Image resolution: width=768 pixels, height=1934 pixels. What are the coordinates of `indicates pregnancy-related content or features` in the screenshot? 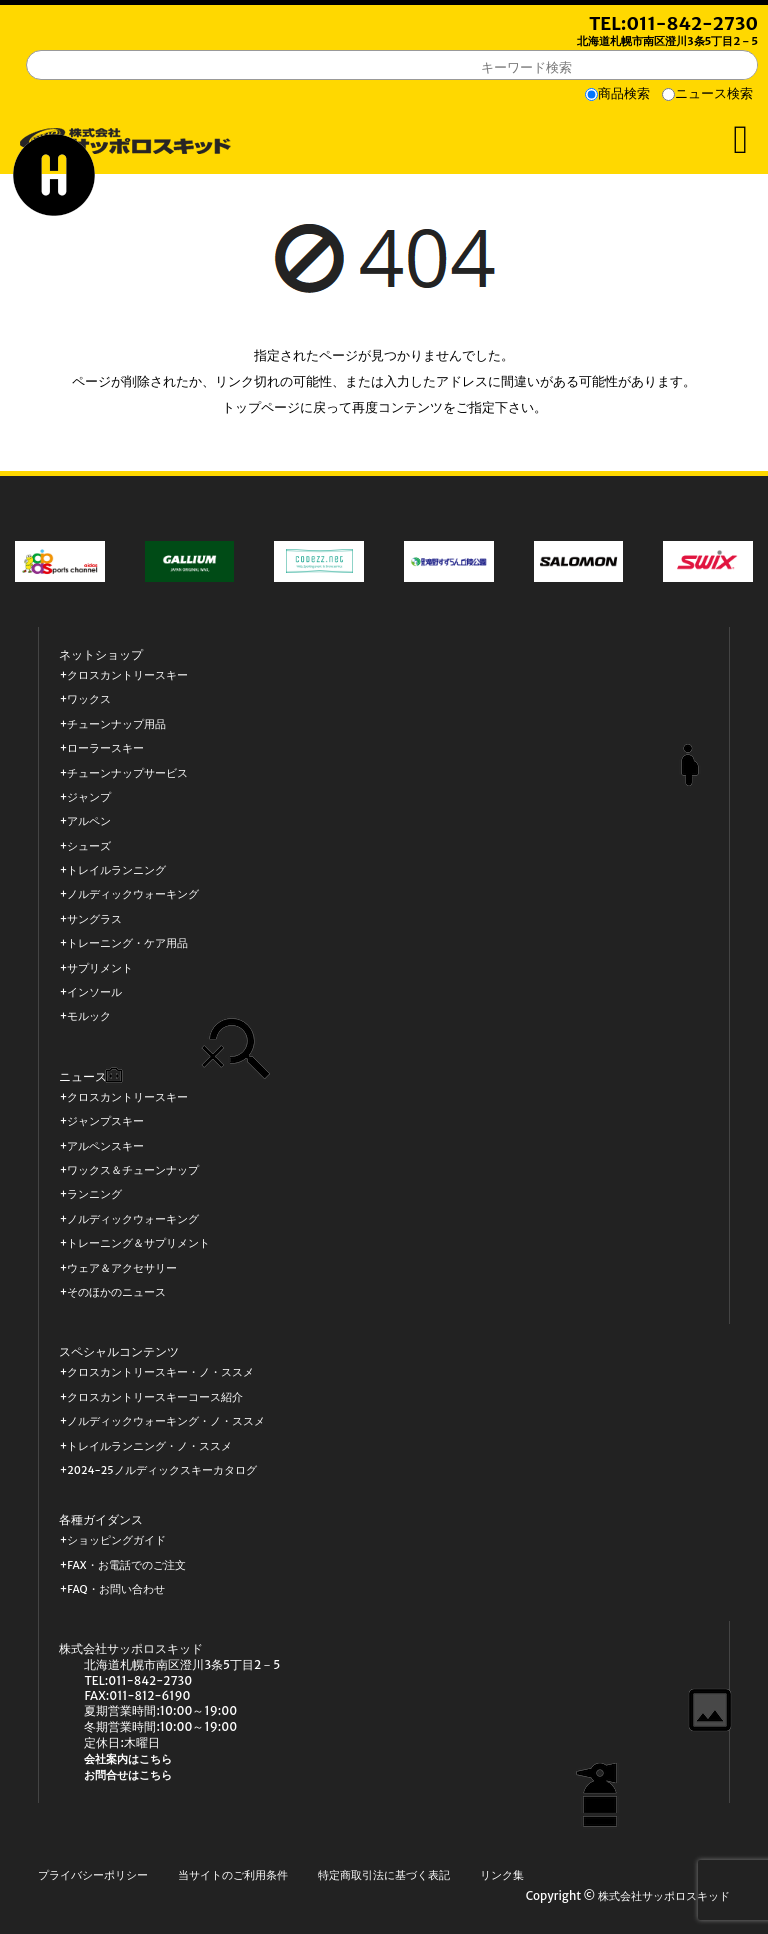 It's located at (690, 765).